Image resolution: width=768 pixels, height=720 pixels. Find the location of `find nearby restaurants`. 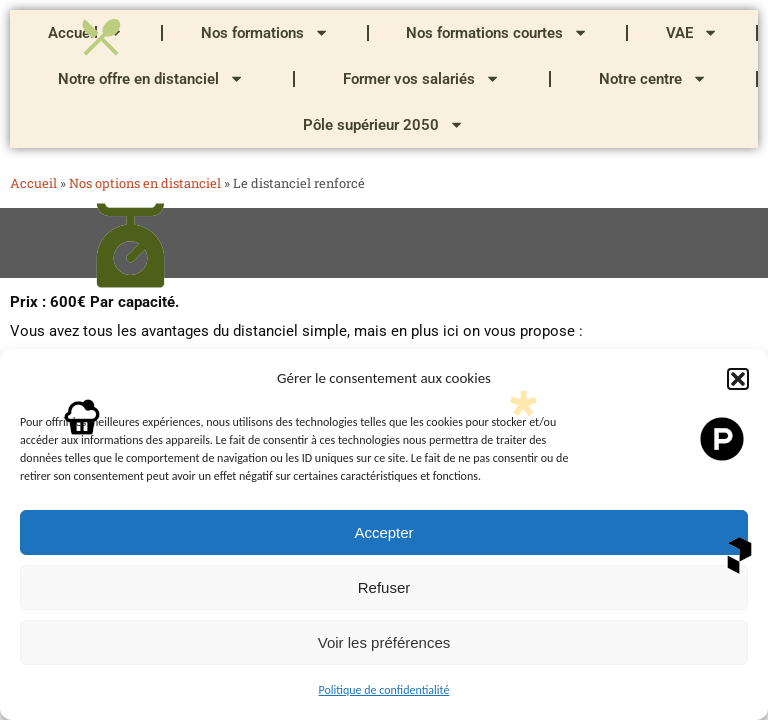

find nearby restaurants is located at coordinates (101, 36).